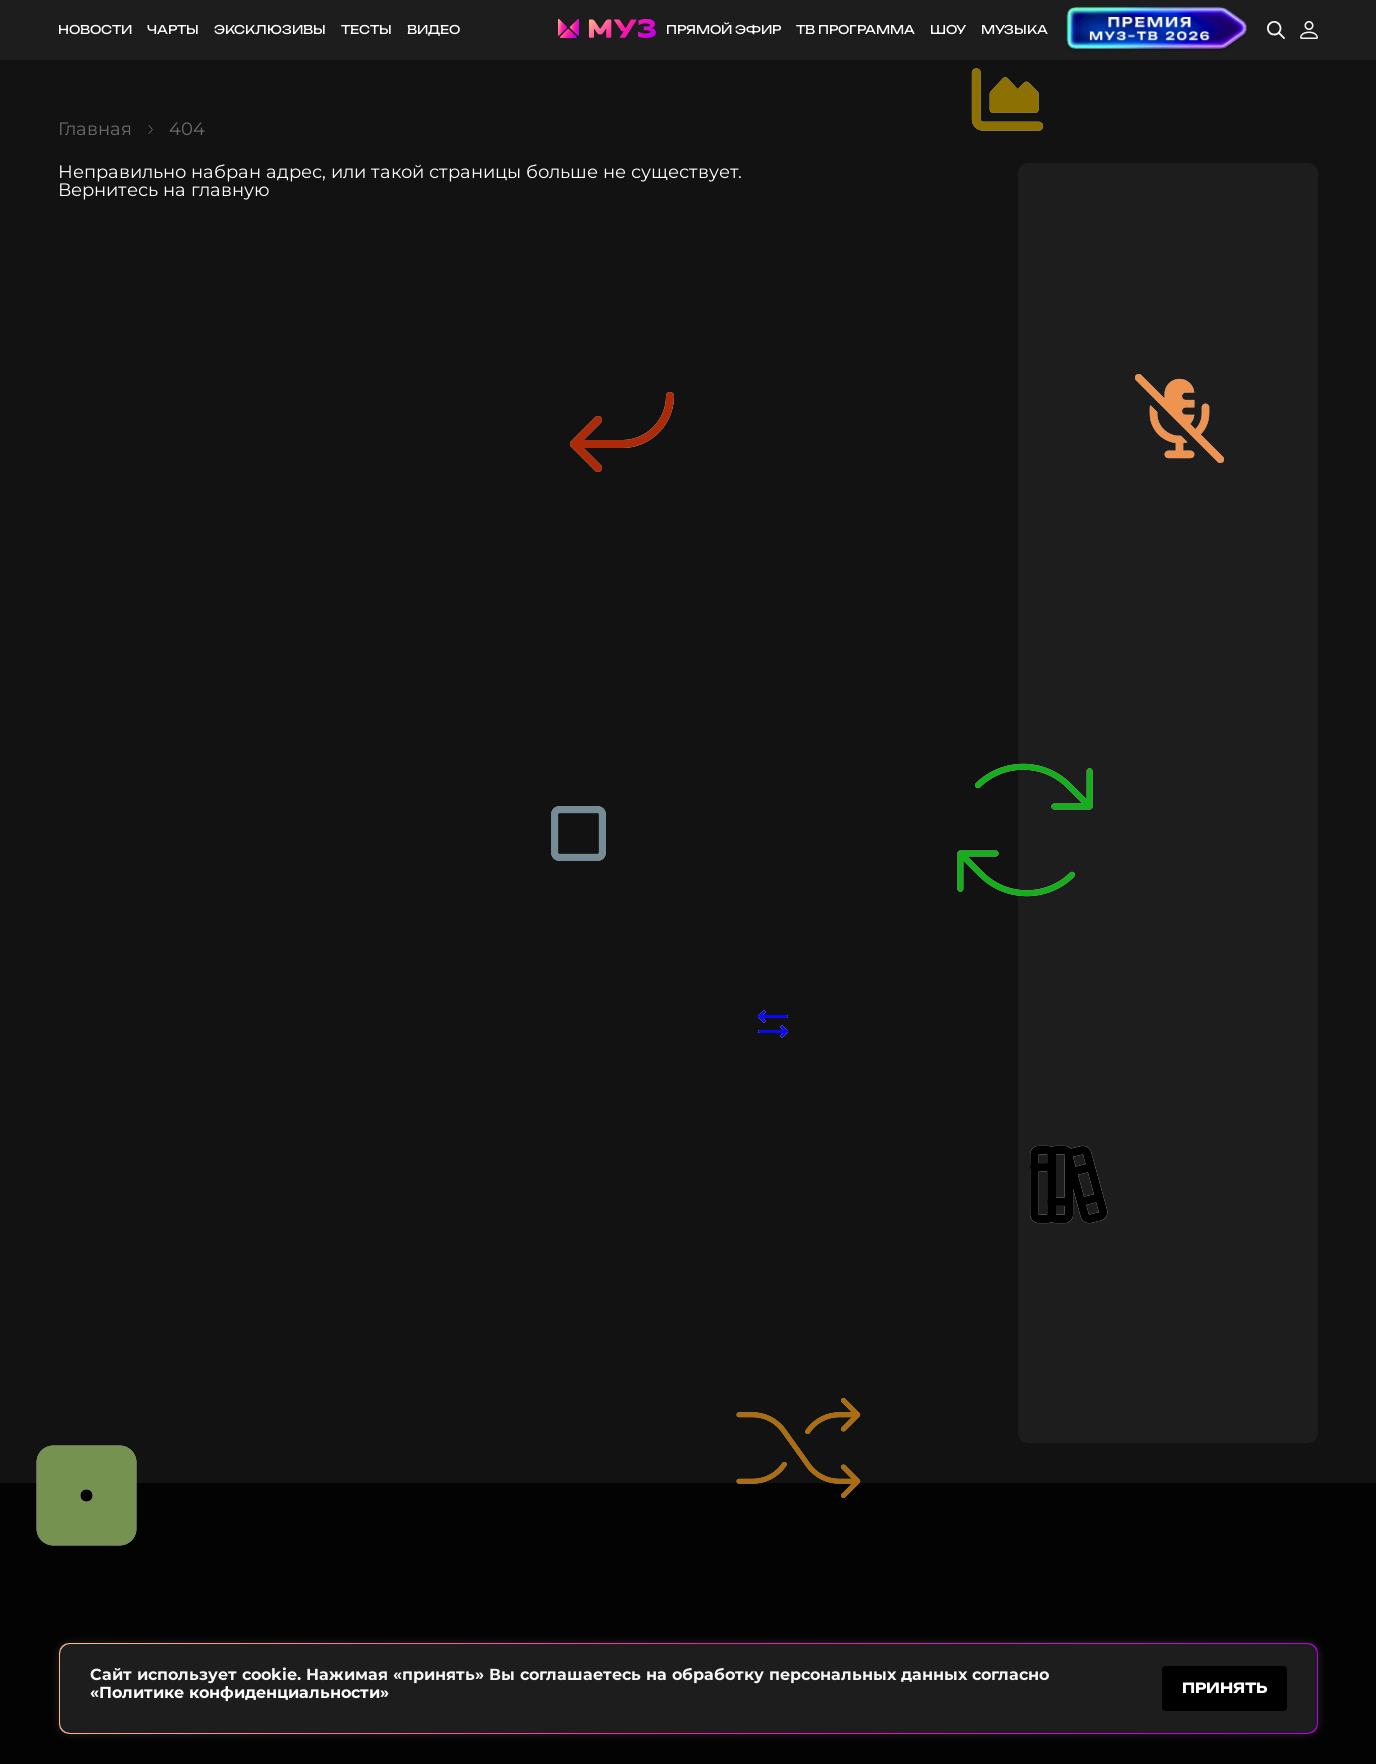 The image size is (1376, 1764). Describe the element at coordinates (1179, 418) in the screenshot. I see `mute microphone` at that location.